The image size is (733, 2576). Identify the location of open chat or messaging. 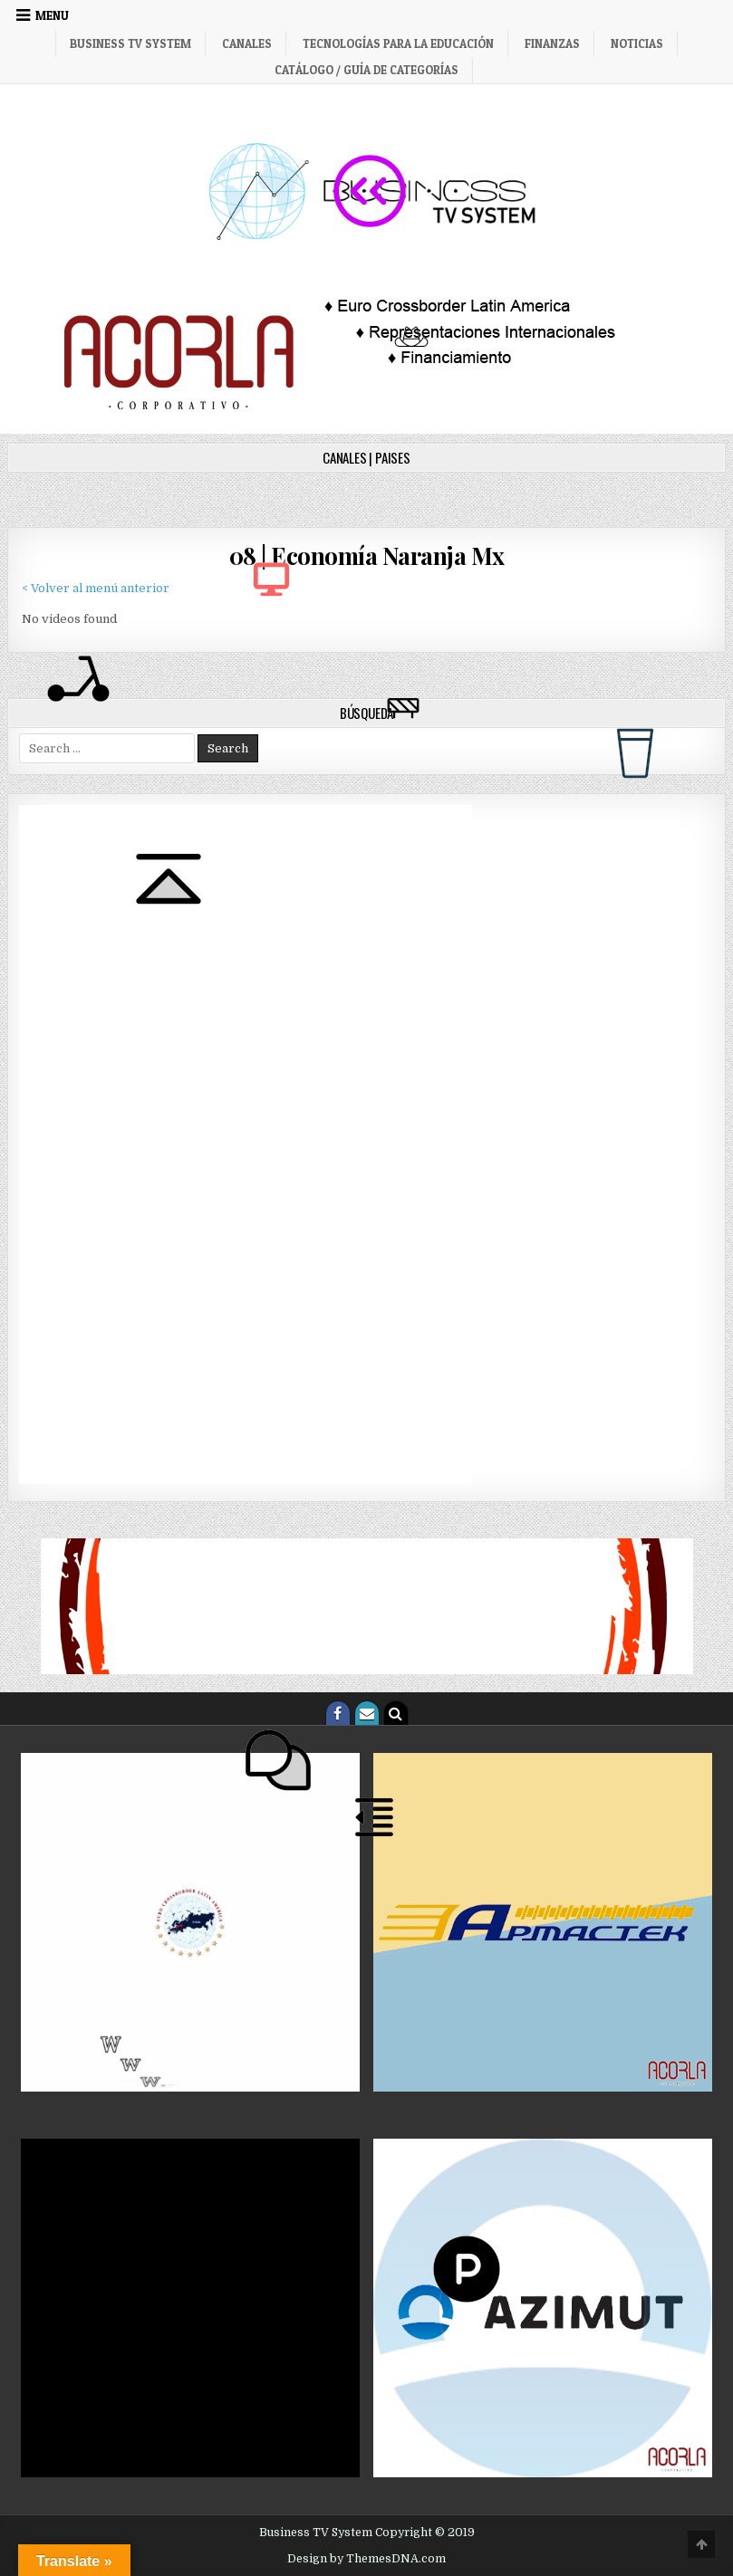
(278, 1760).